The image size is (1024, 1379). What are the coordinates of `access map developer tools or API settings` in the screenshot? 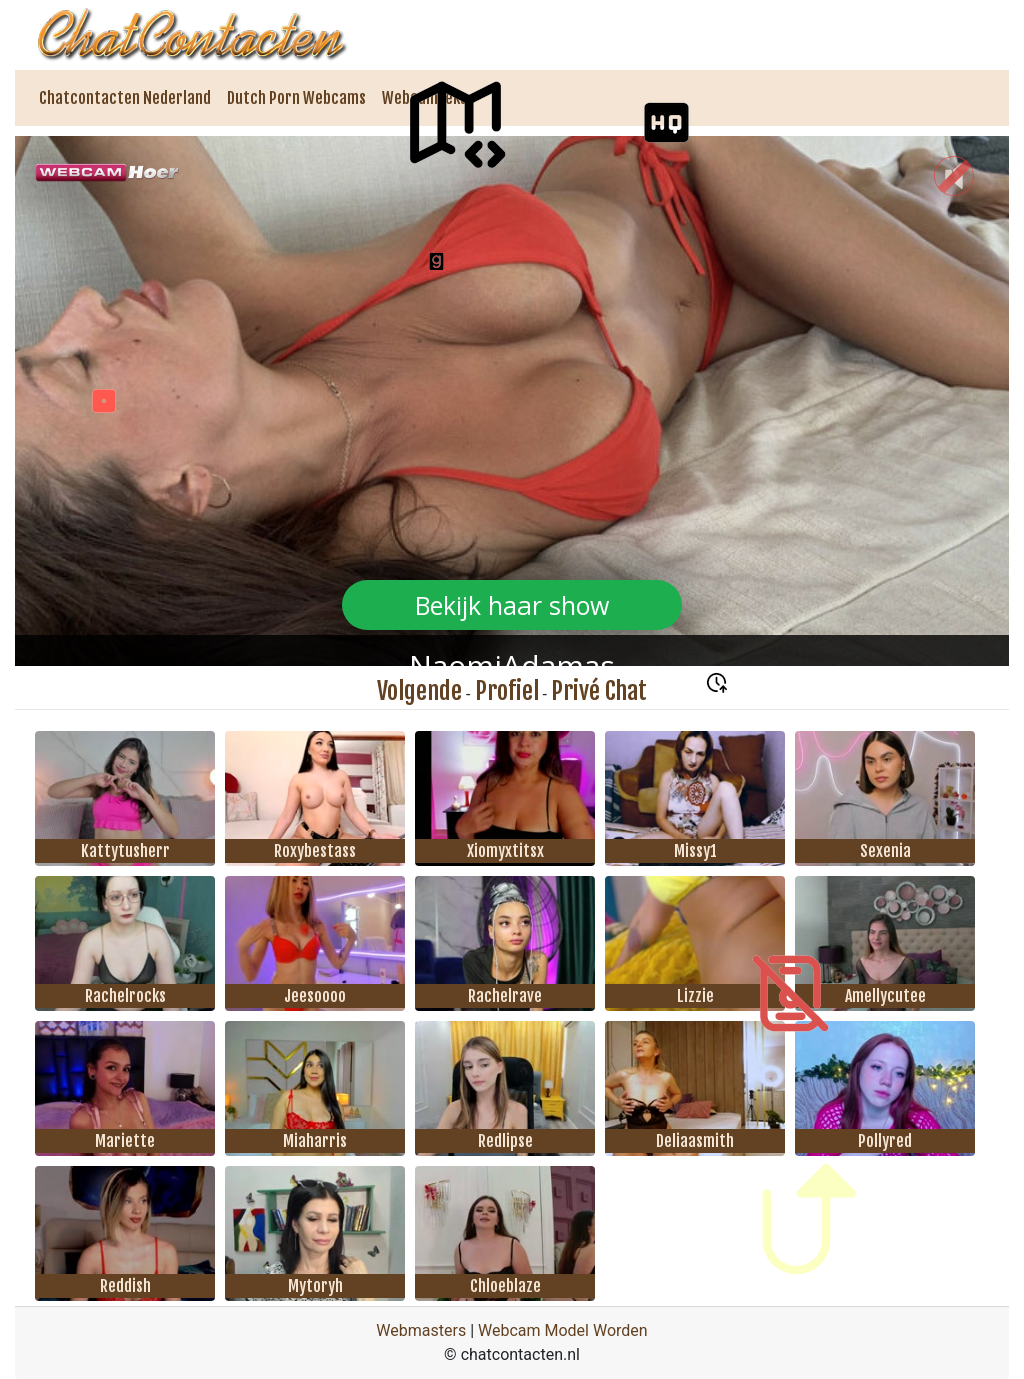 It's located at (455, 122).